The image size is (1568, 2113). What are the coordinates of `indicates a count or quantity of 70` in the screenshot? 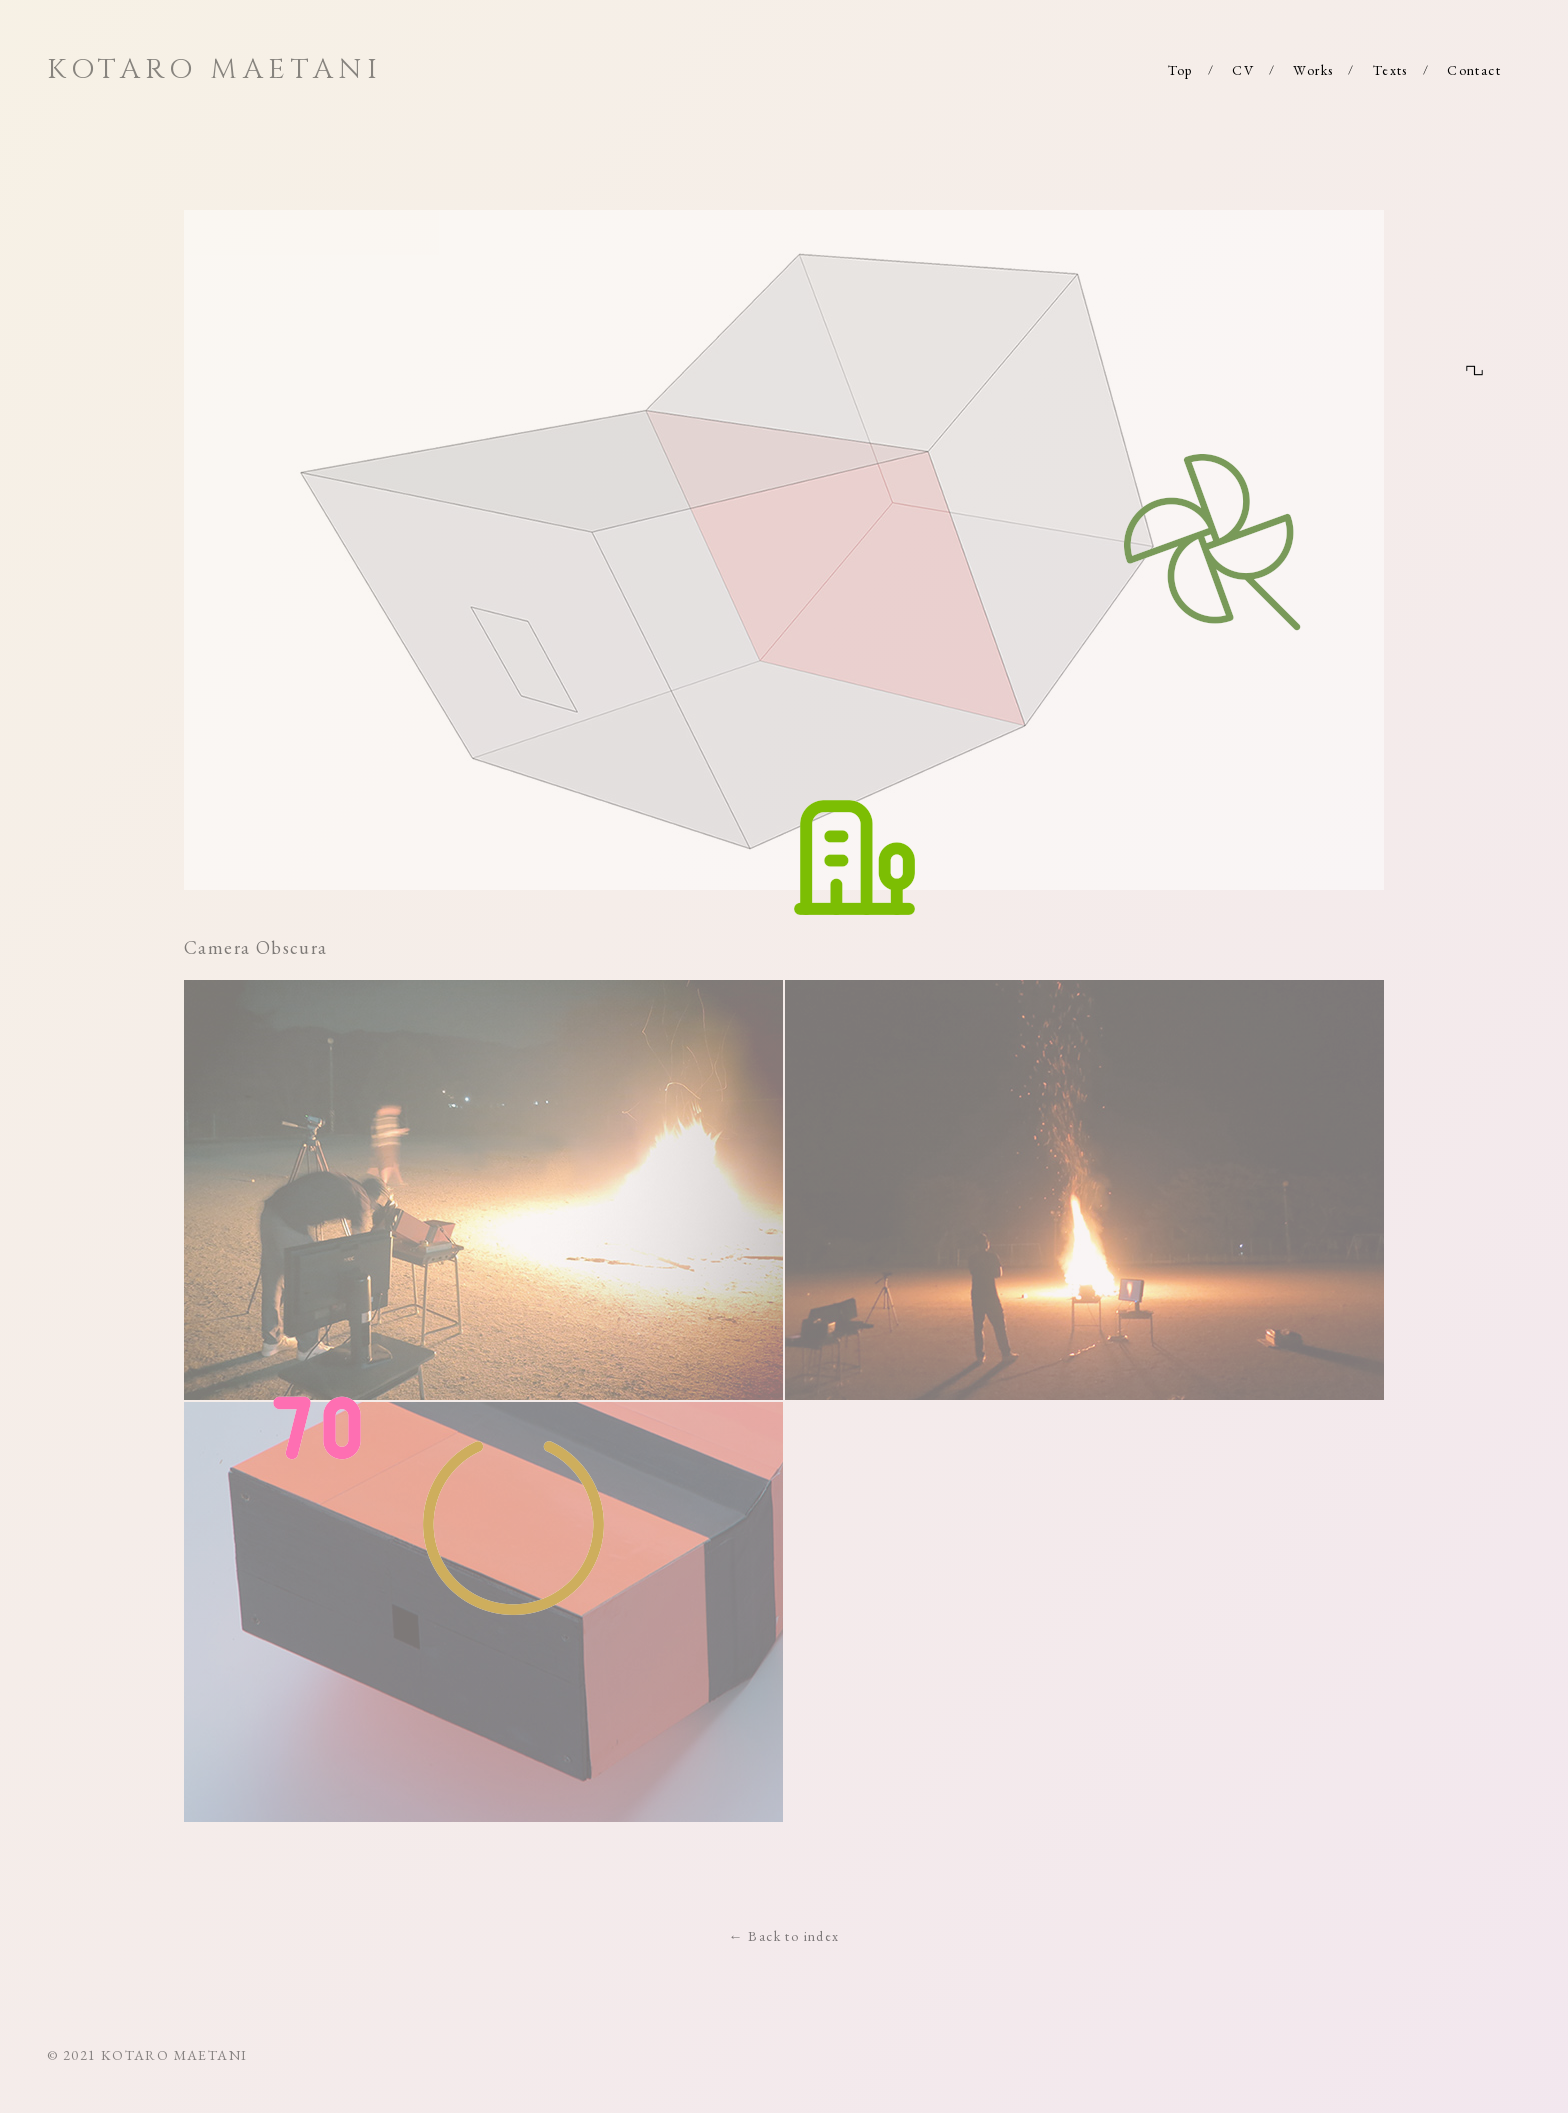 It's located at (317, 1428).